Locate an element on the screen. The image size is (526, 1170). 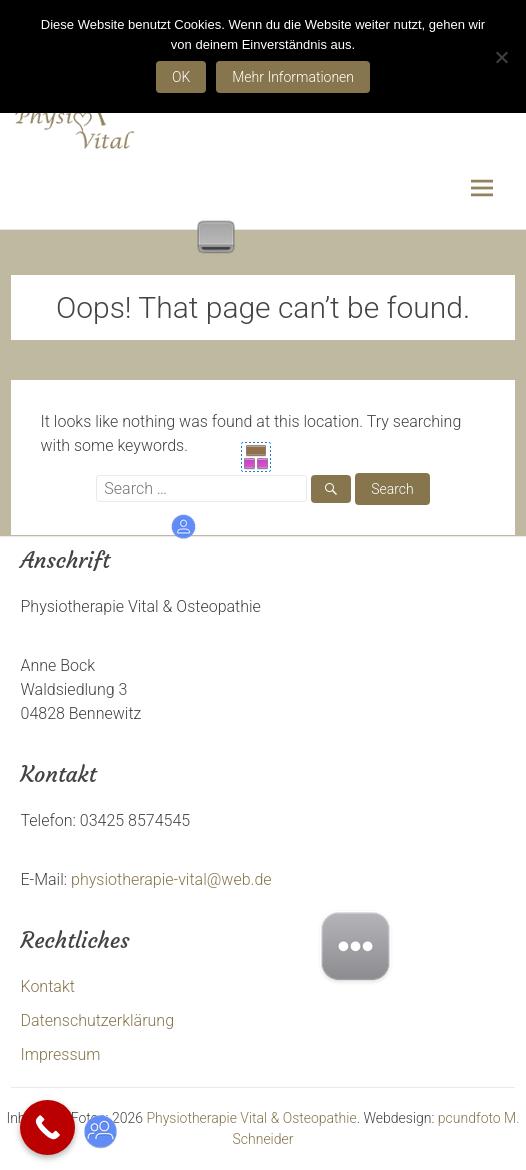
select all items in the current view is located at coordinates (256, 457).